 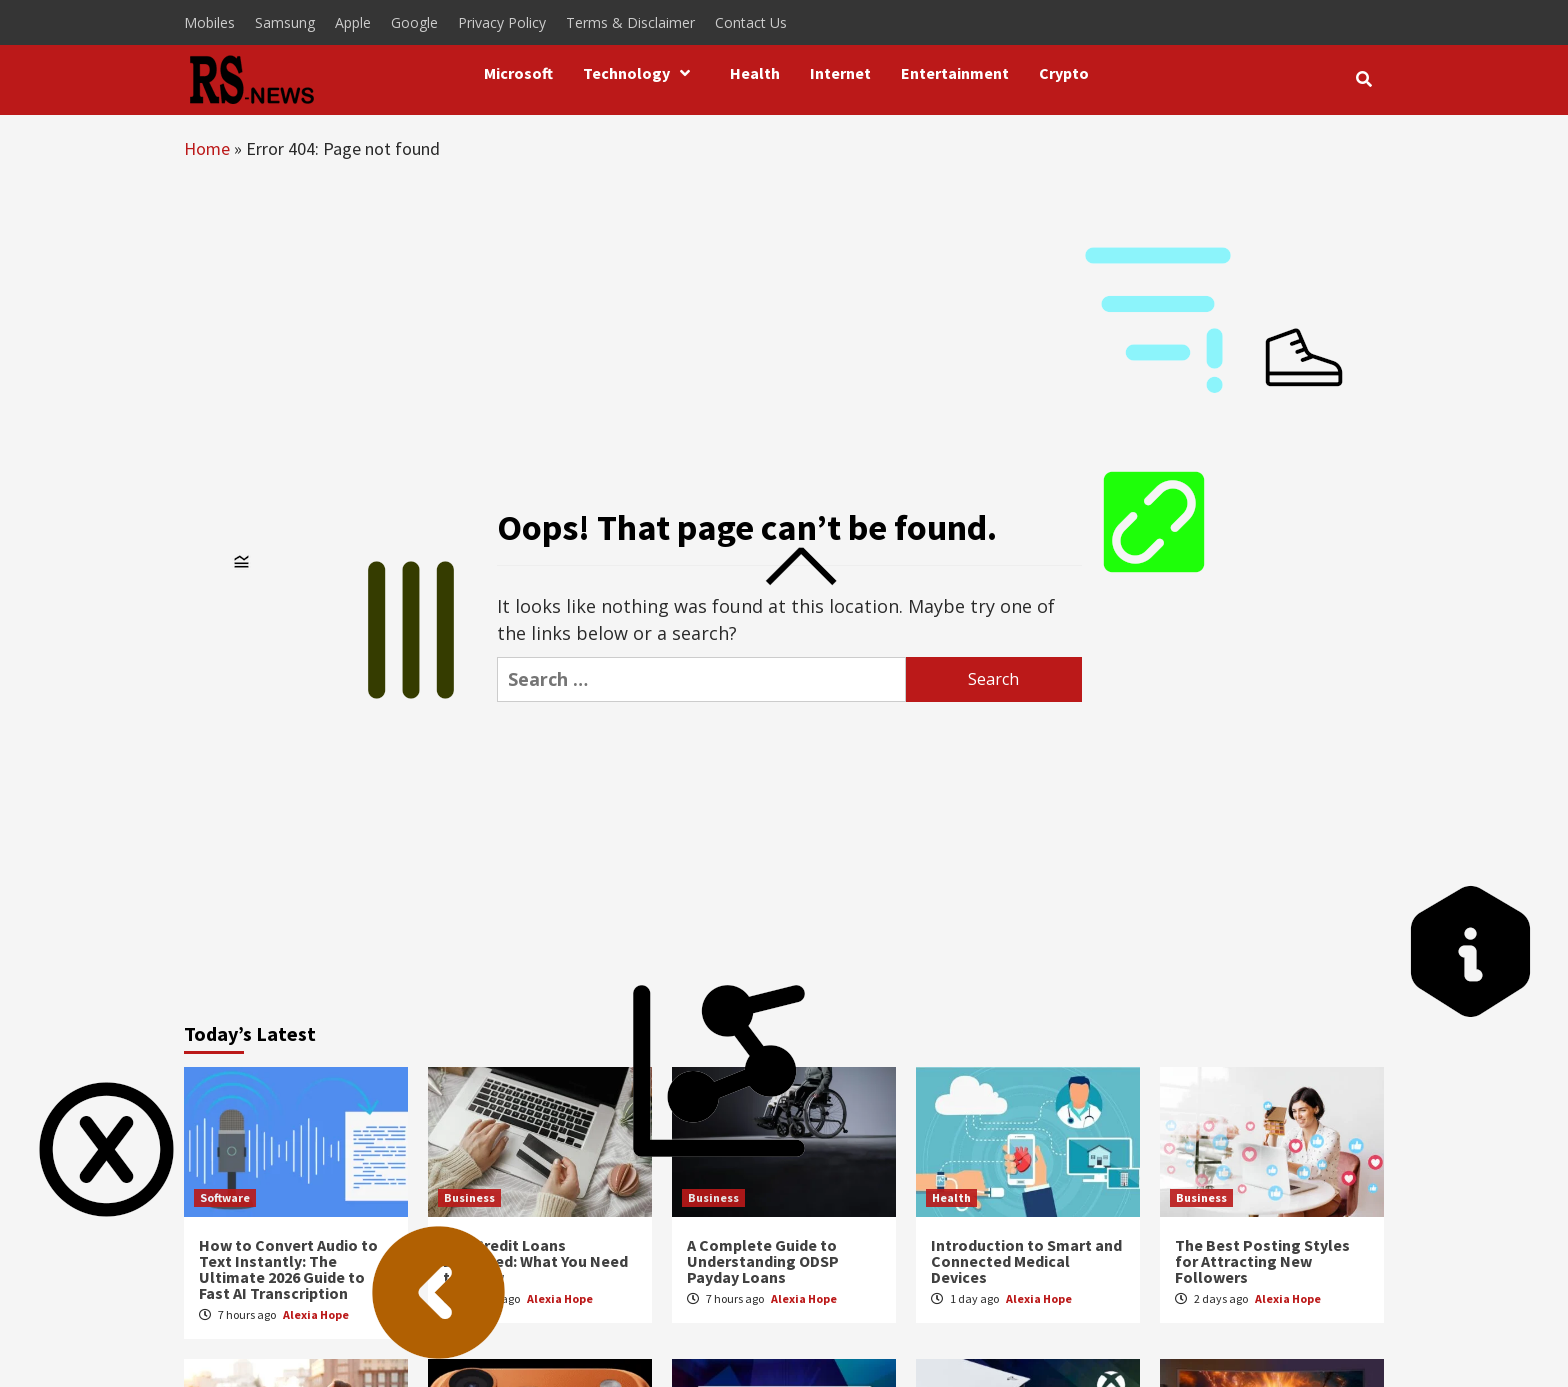 I want to click on view more information about this item, so click(x=1470, y=951).